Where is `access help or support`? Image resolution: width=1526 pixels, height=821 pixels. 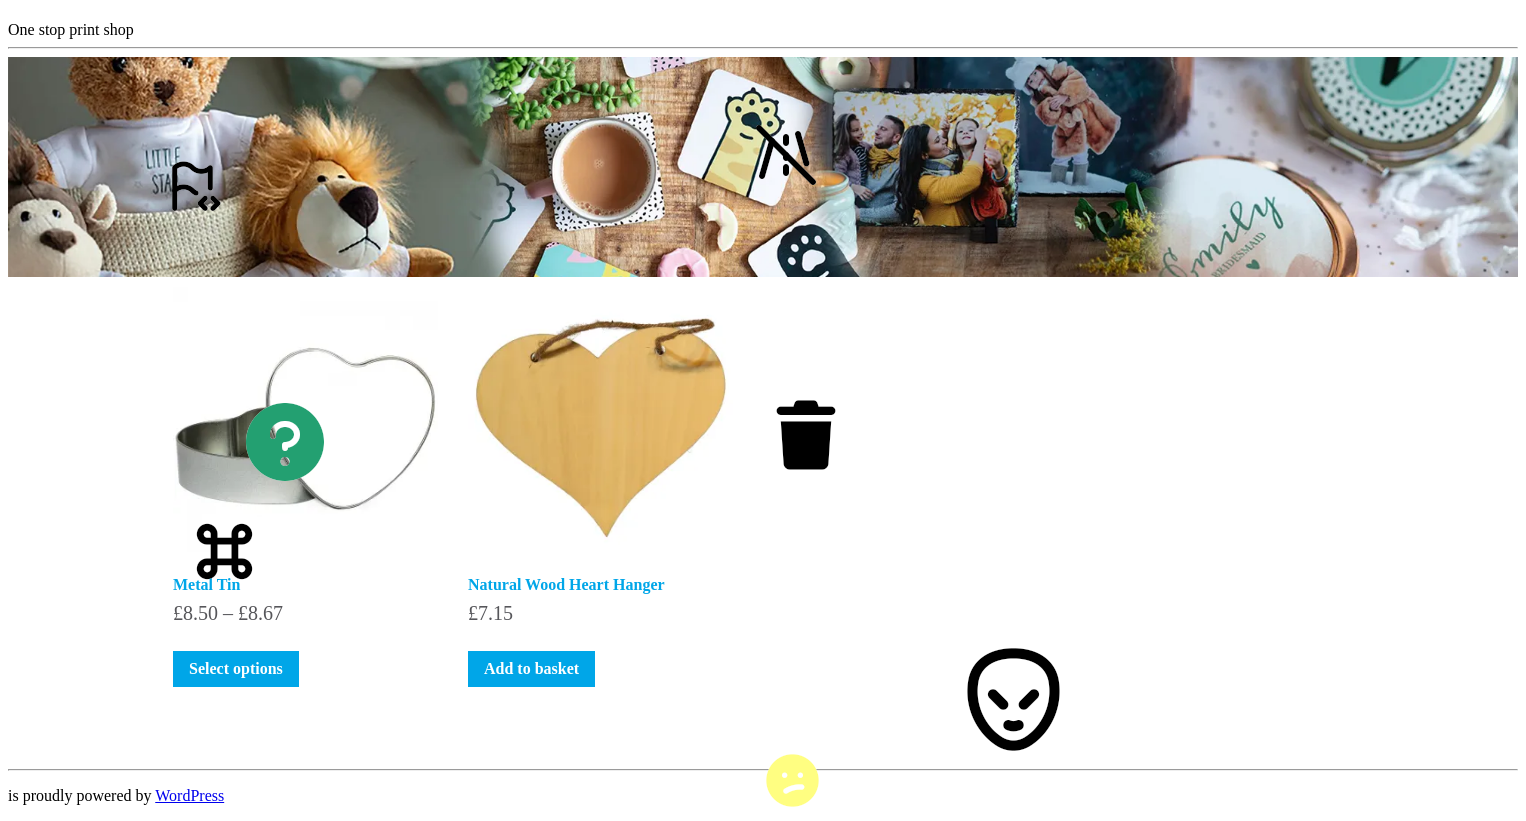
access help or support is located at coordinates (285, 442).